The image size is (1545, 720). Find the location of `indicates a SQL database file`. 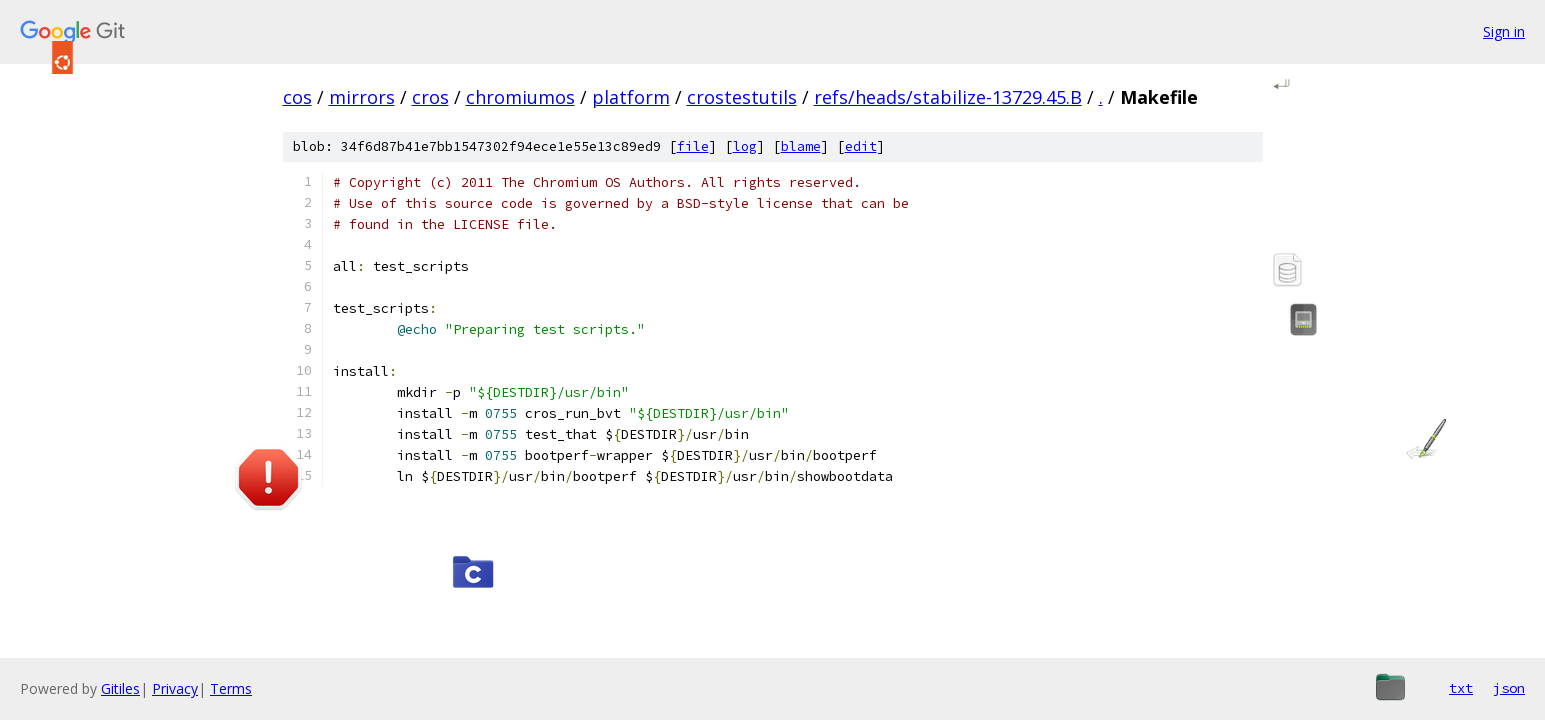

indicates a SQL database file is located at coordinates (1287, 269).